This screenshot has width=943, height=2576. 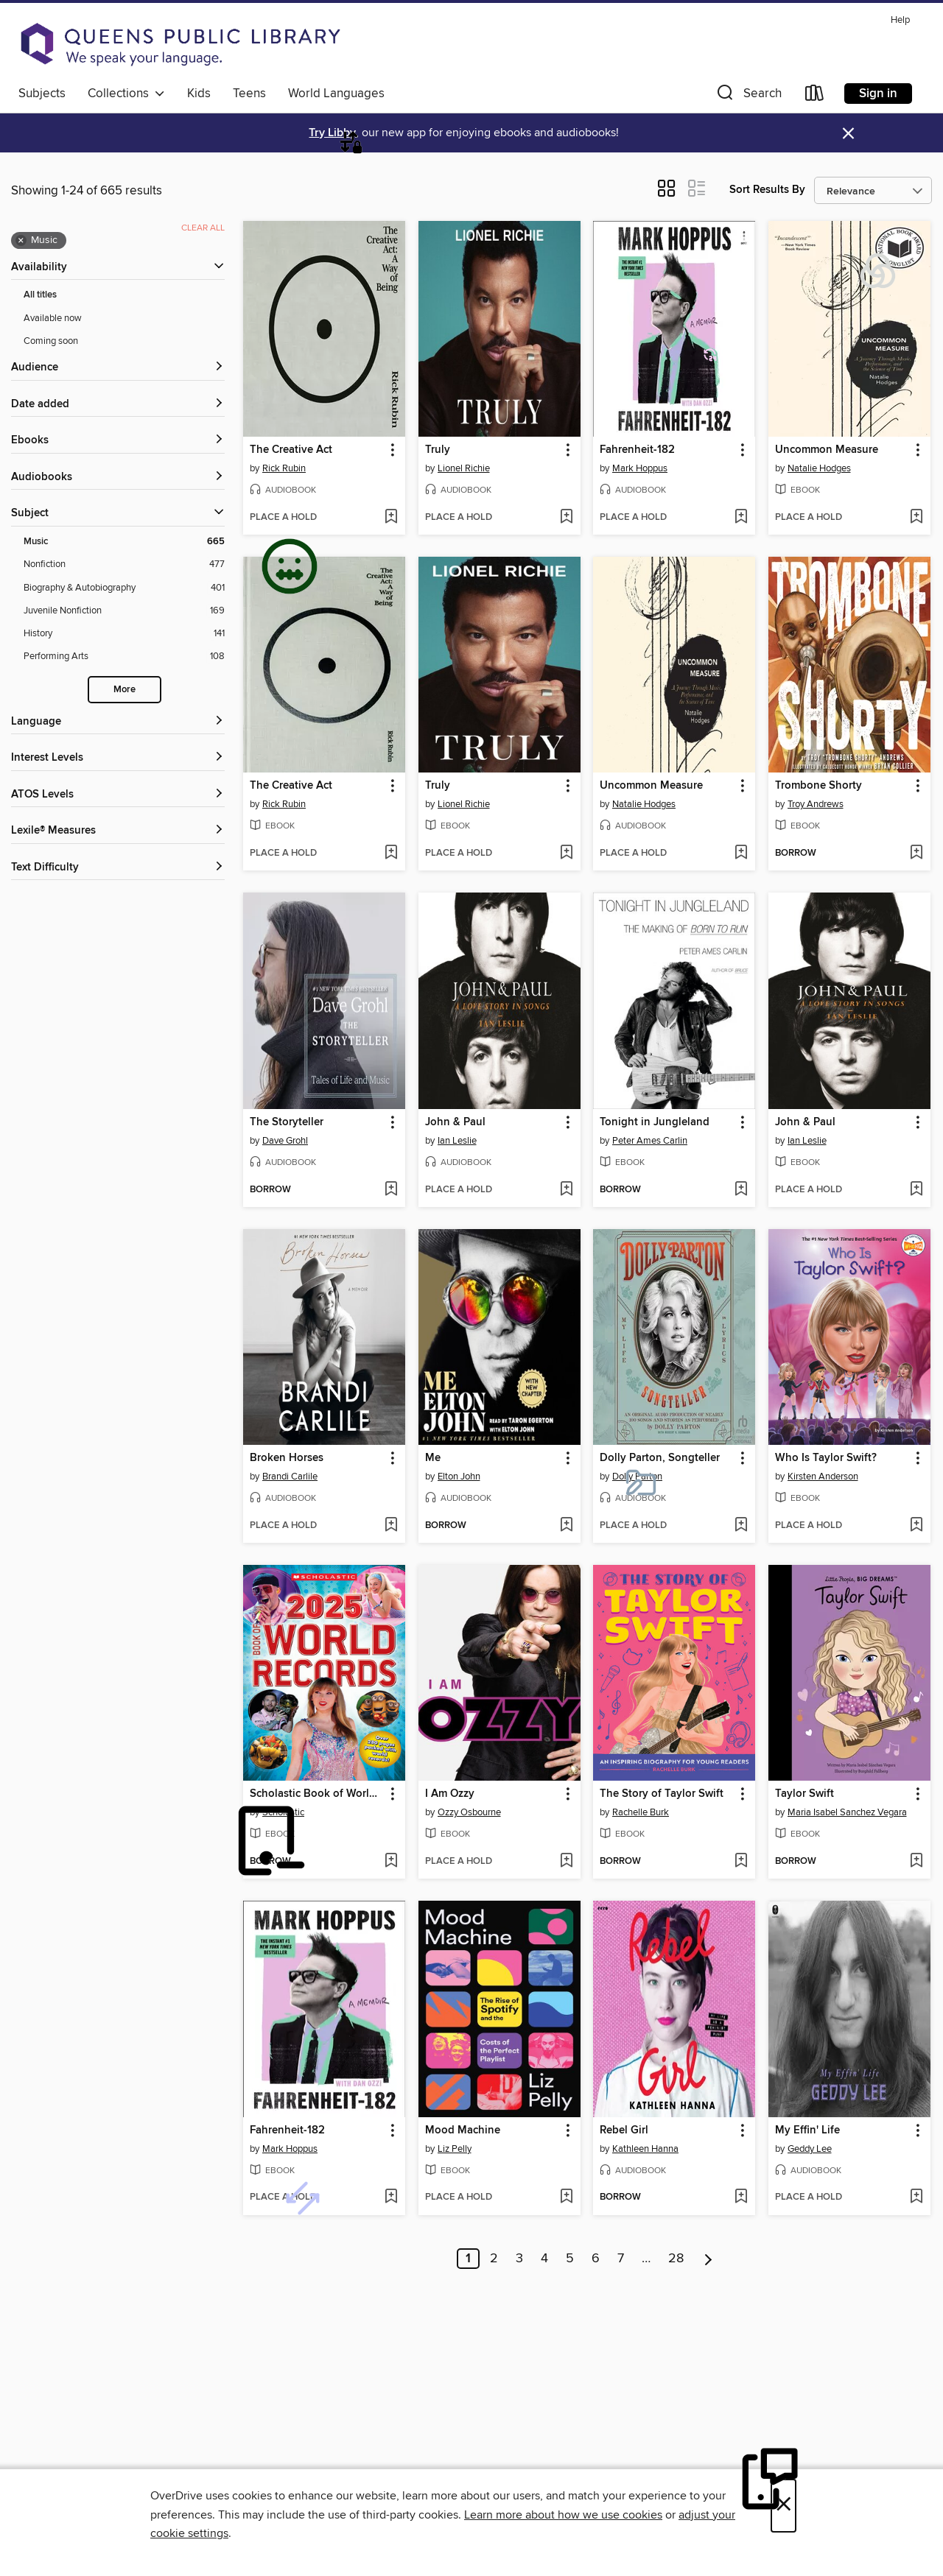 I want to click on remove a tablet device, so click(x=266, y=1840).